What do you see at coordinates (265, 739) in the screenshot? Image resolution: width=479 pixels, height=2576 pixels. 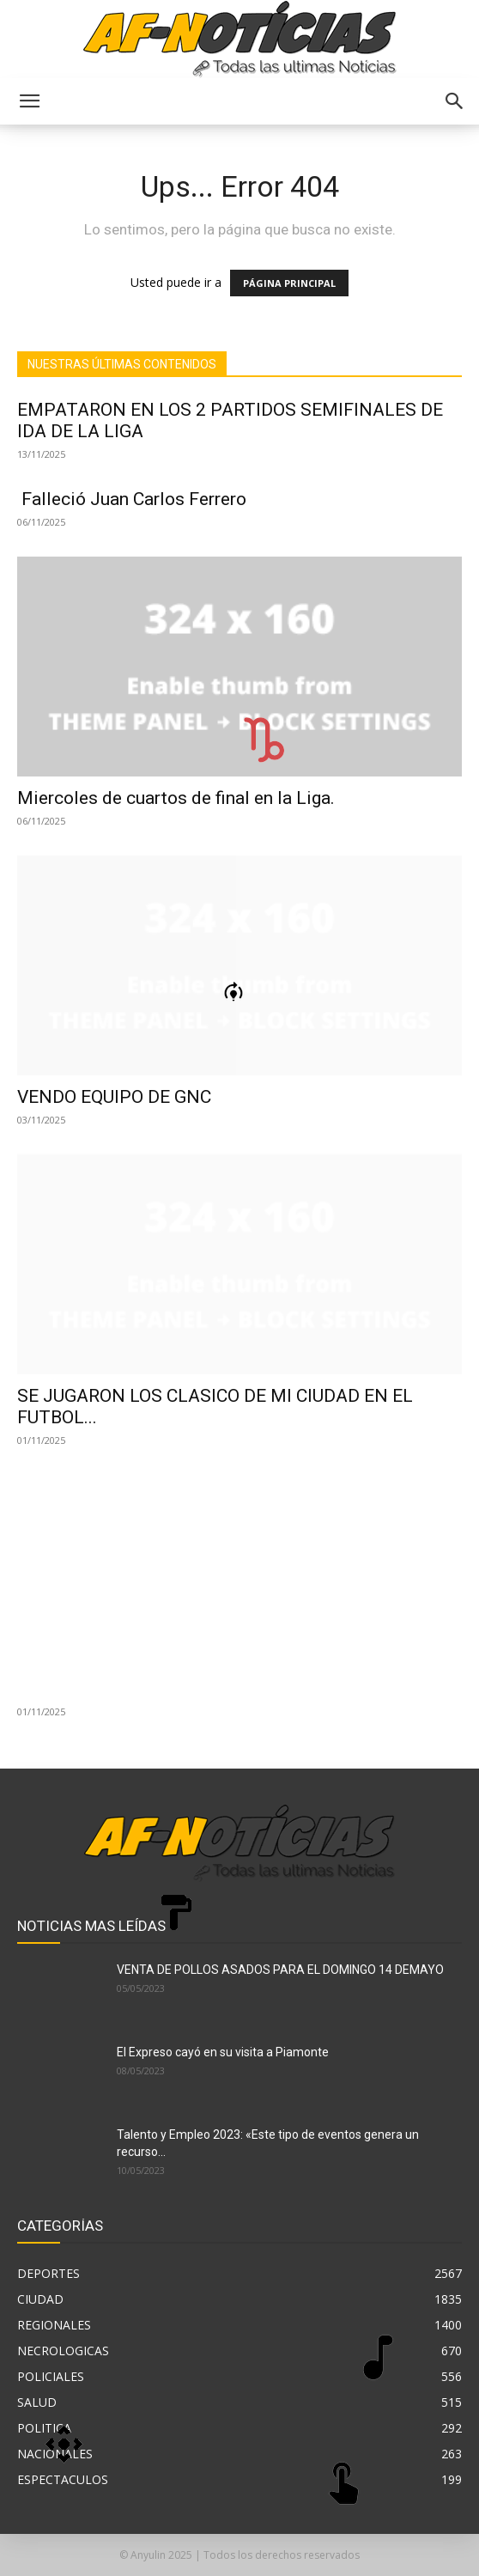 I see `capricorn zodiac sign symbol` at bounding box center [265, 739].